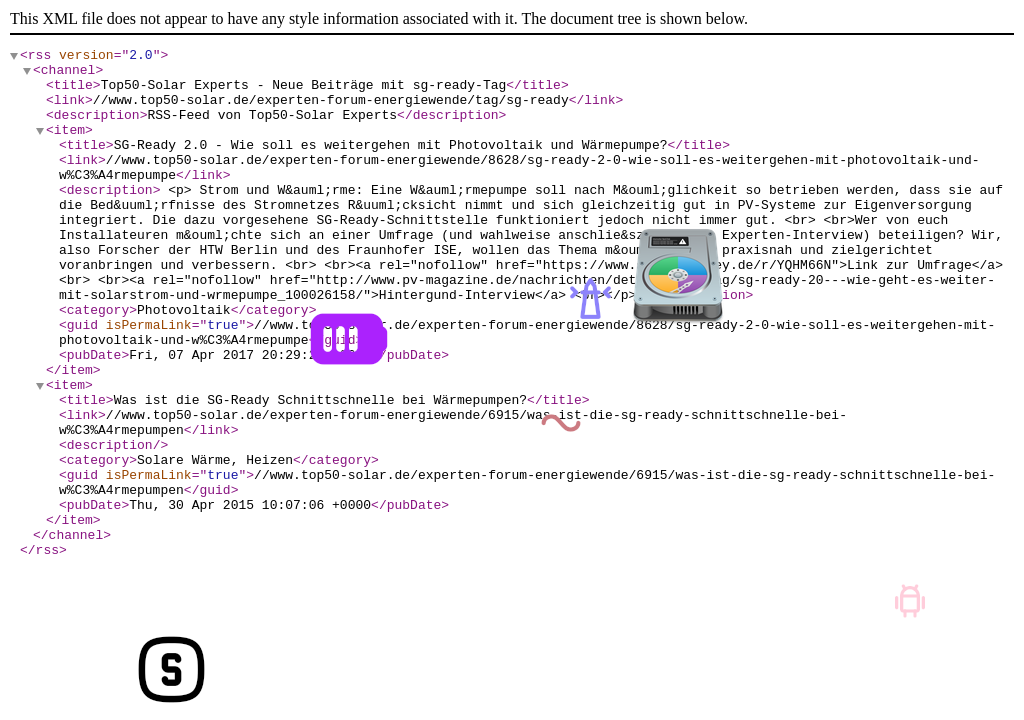 The width and height of the screenshot is (1024, 720). What do you see at coordinates (561, 423) in the screenshot?
I see `indicates approximate or similar value` at bounding box center [561, 423].